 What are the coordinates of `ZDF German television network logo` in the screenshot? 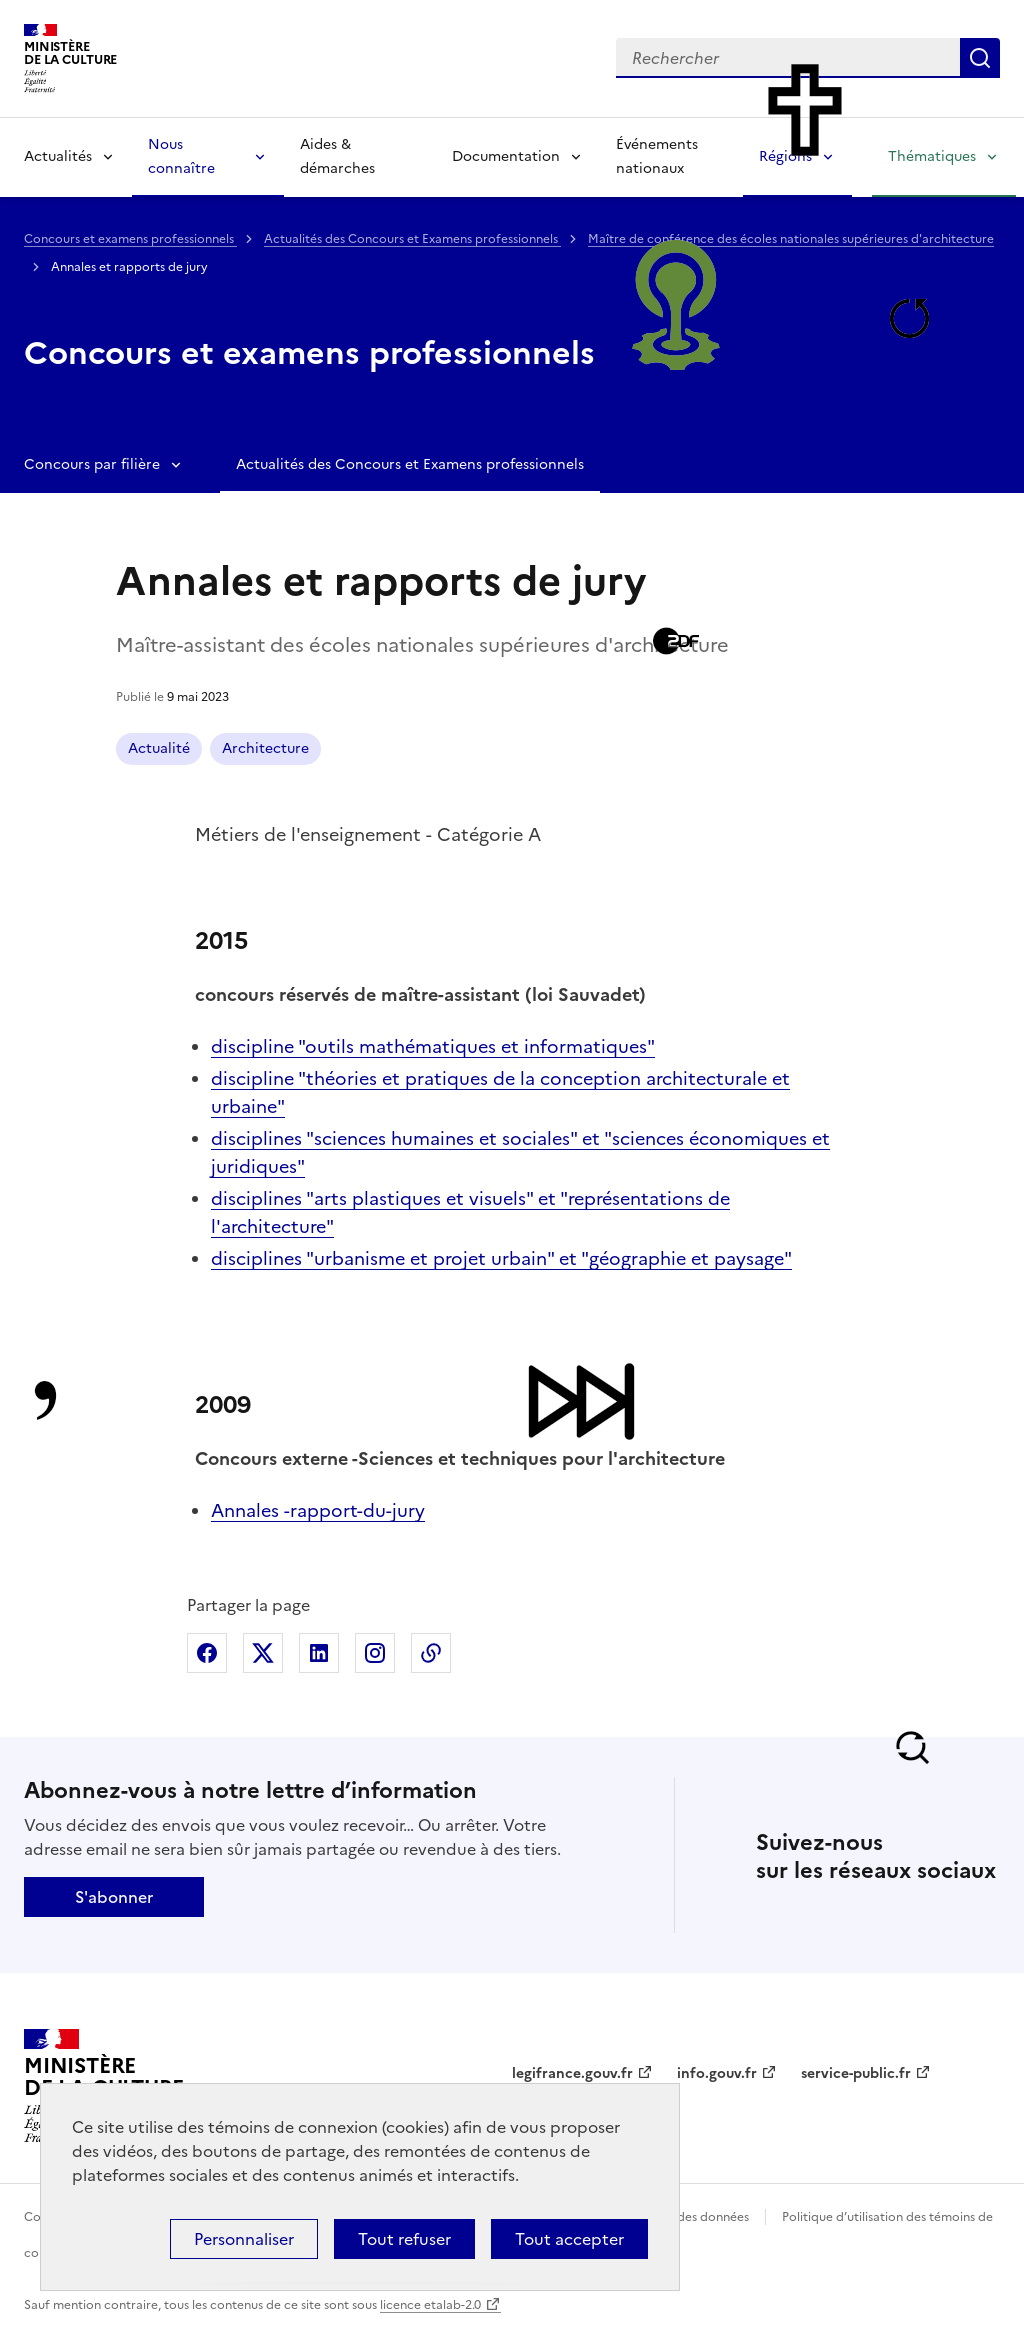 It's located at (676, 641).